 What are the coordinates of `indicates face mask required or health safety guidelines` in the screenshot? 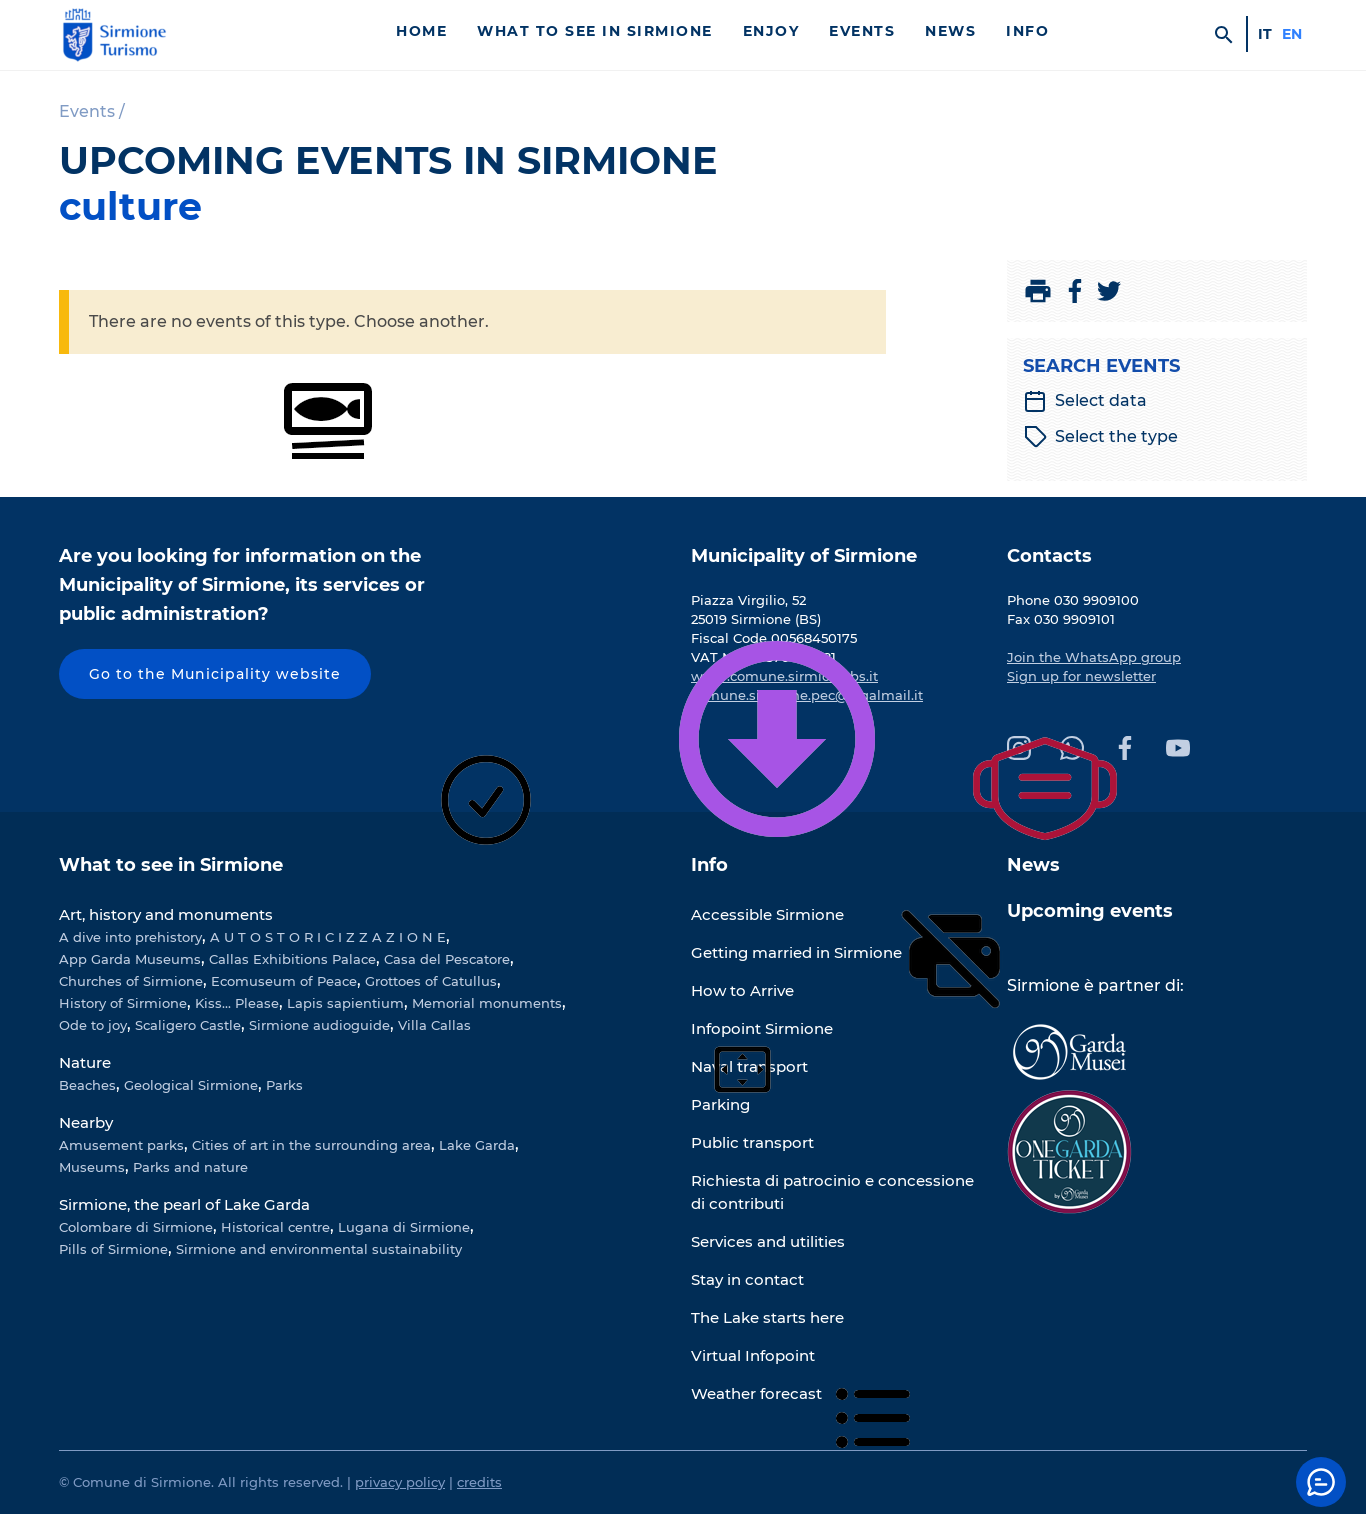 It's located at (1045, 791).